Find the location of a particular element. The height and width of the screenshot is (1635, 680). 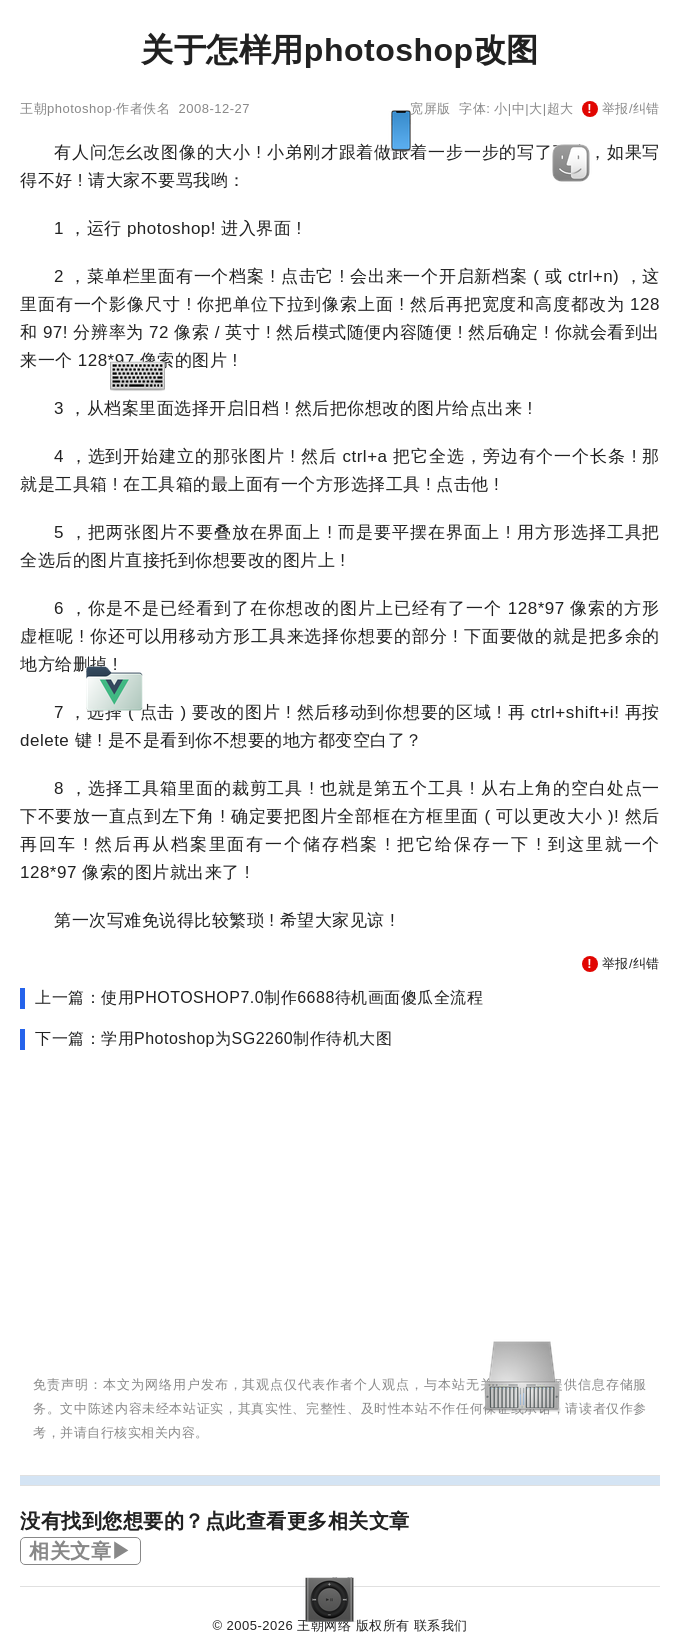

open Finder to browse files and folders is located at coordinates (571, 163).